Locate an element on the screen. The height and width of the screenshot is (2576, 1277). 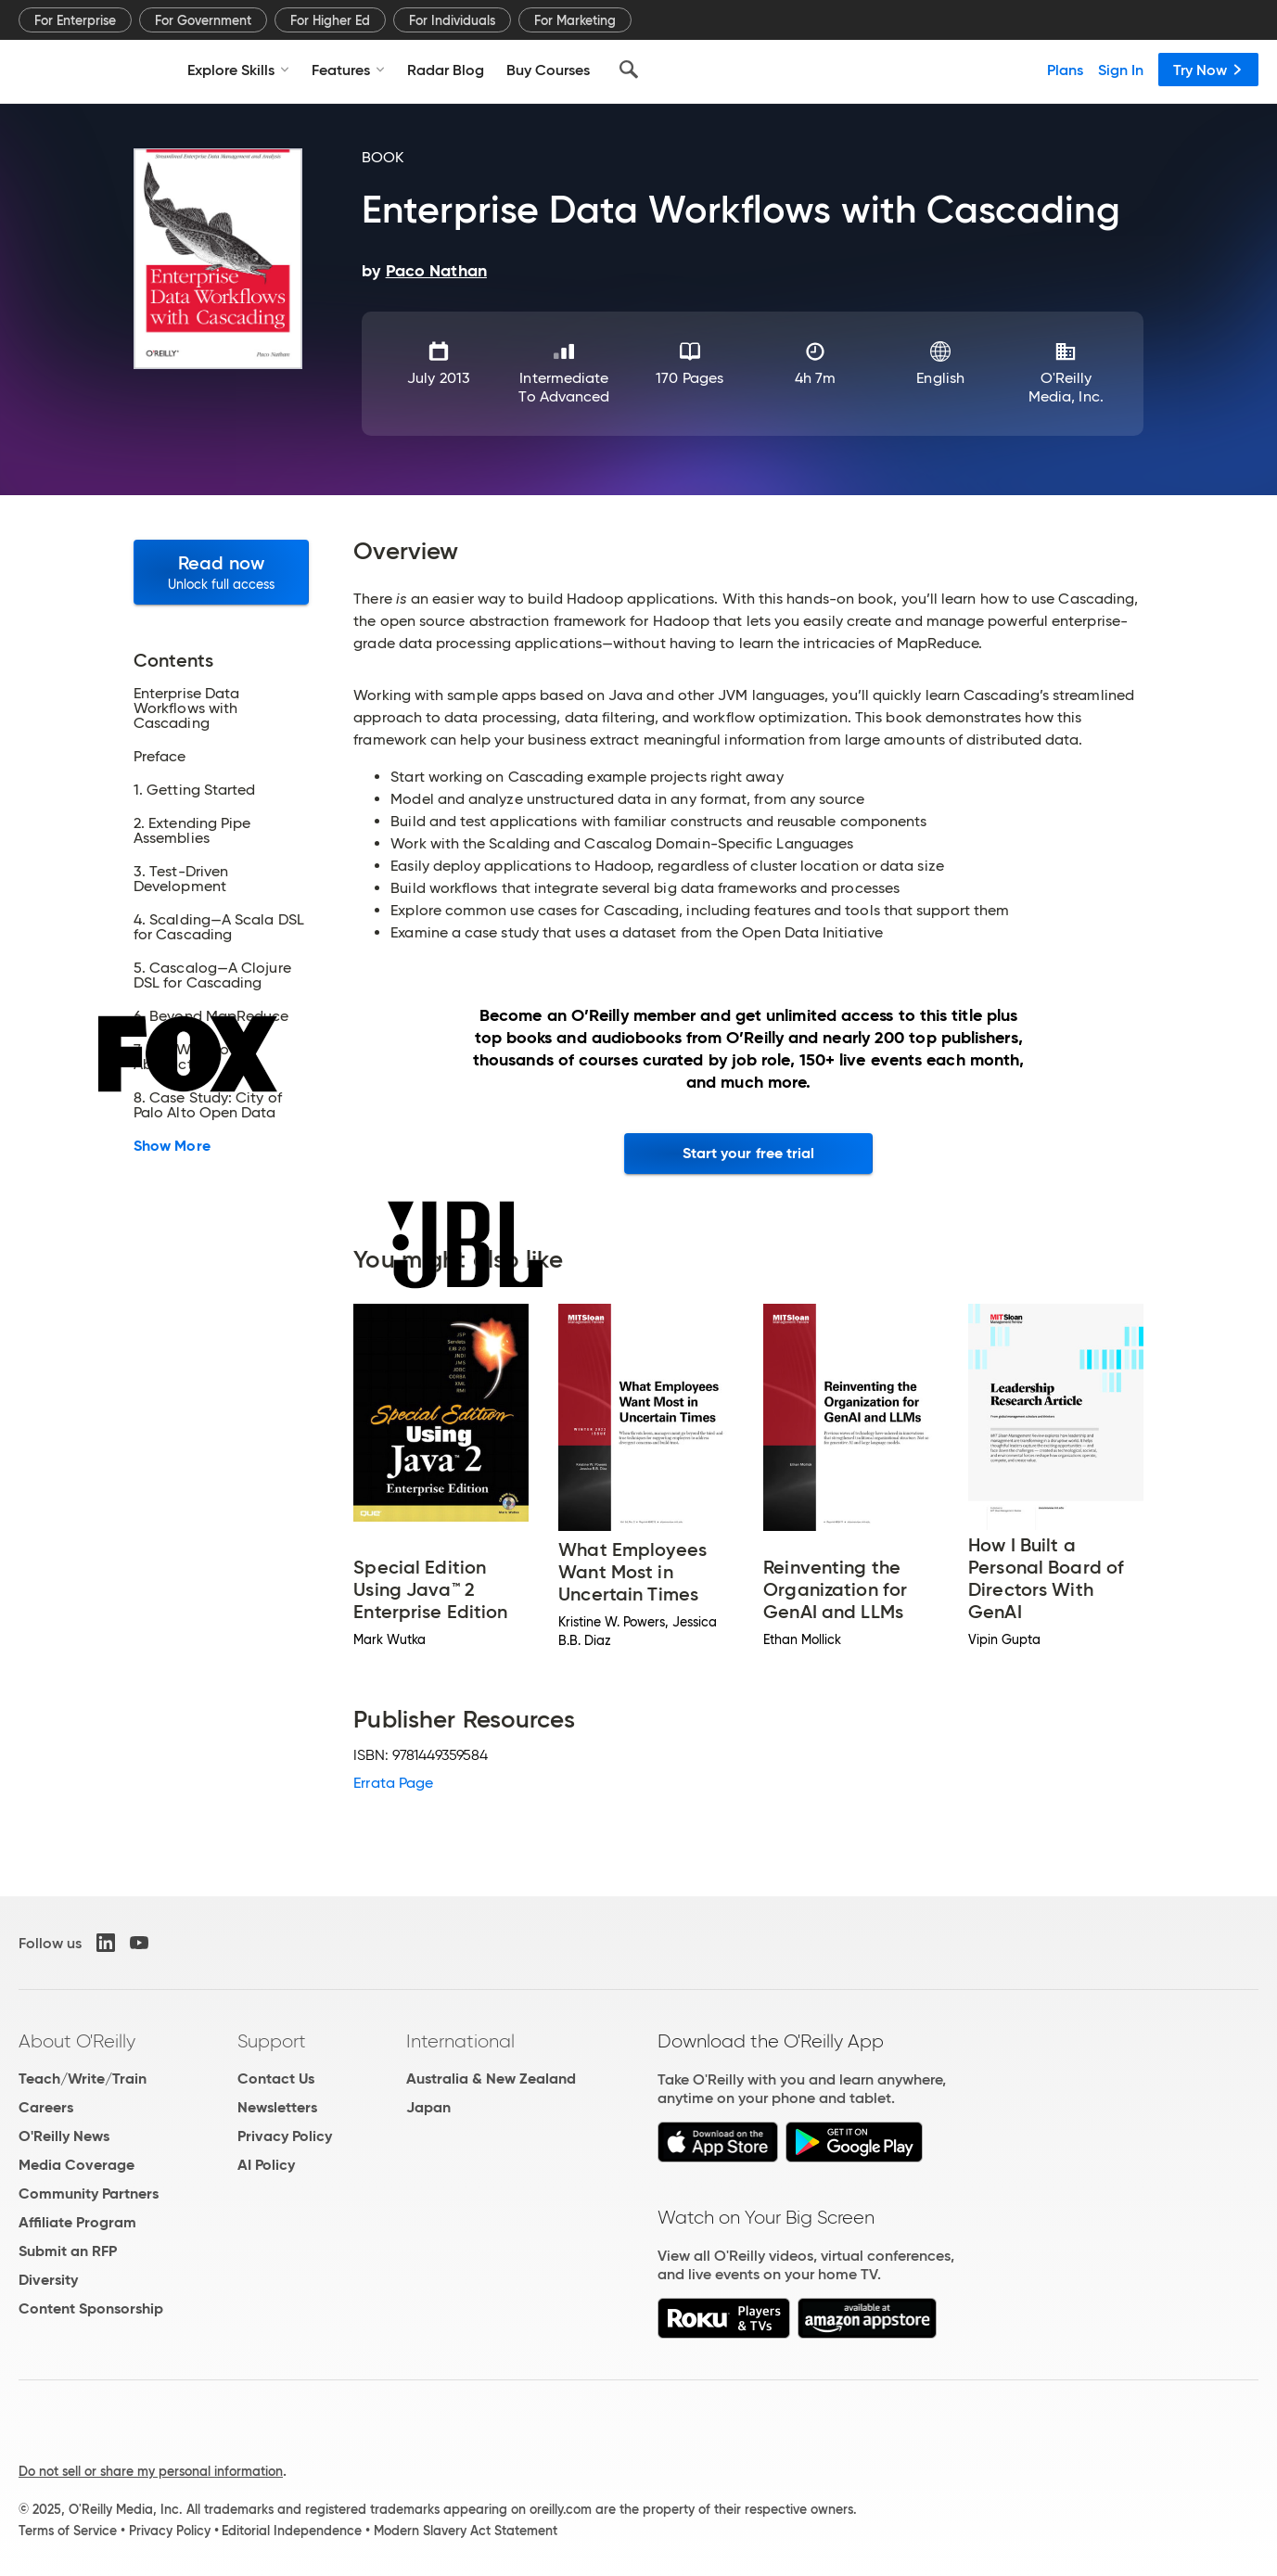
JBL brand logo is located at coordinates (465, 1244).